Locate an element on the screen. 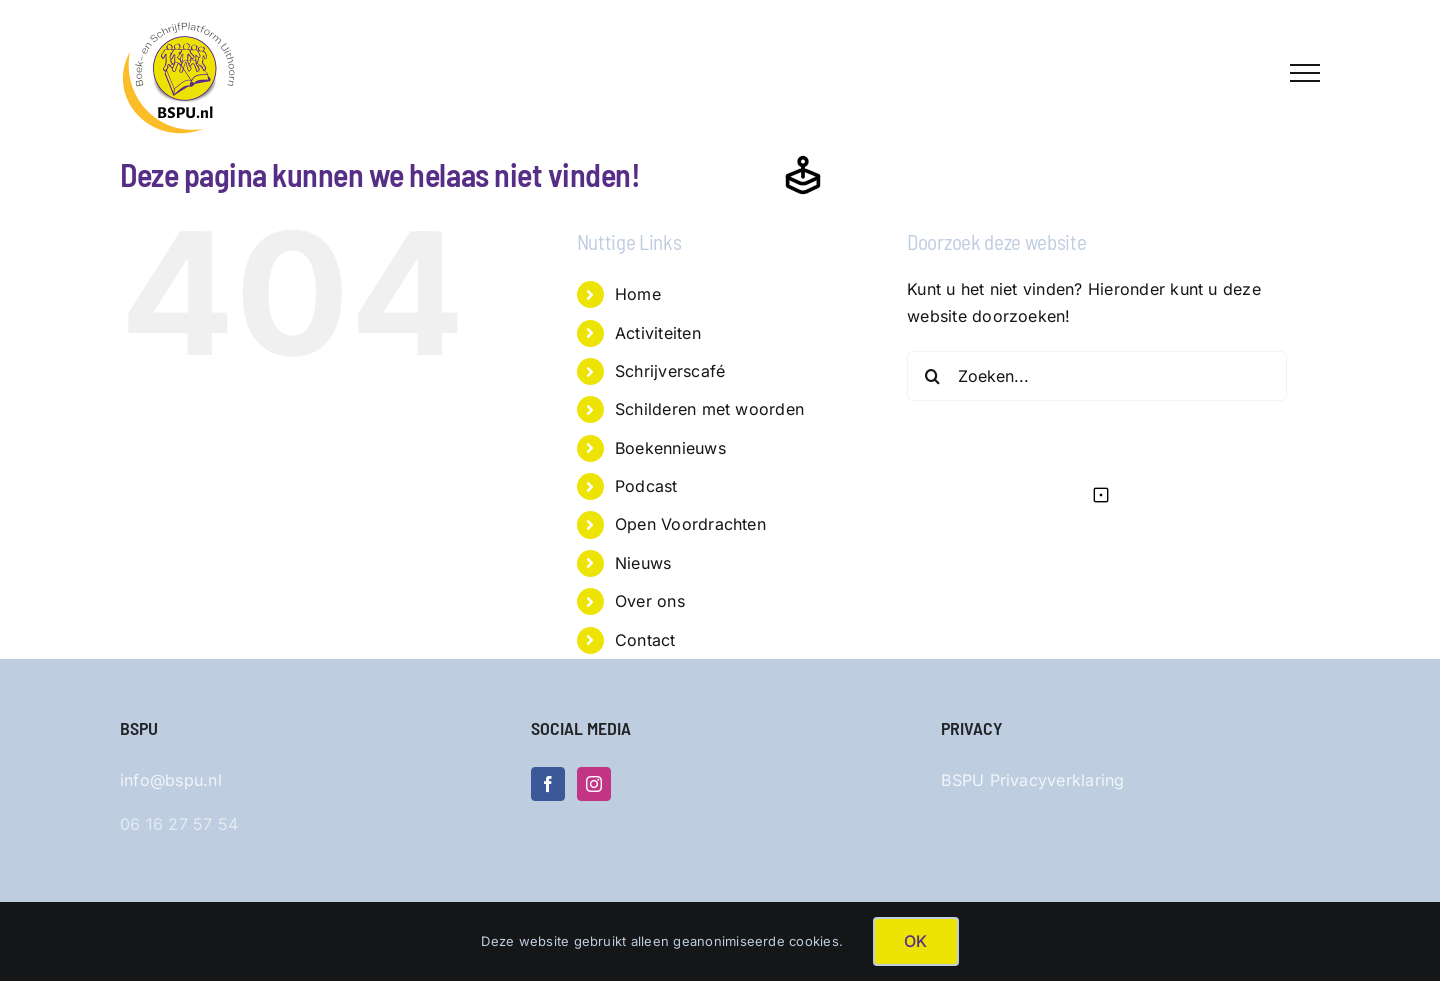  indicates a selected or active state is located at coordinates (1101, 495).